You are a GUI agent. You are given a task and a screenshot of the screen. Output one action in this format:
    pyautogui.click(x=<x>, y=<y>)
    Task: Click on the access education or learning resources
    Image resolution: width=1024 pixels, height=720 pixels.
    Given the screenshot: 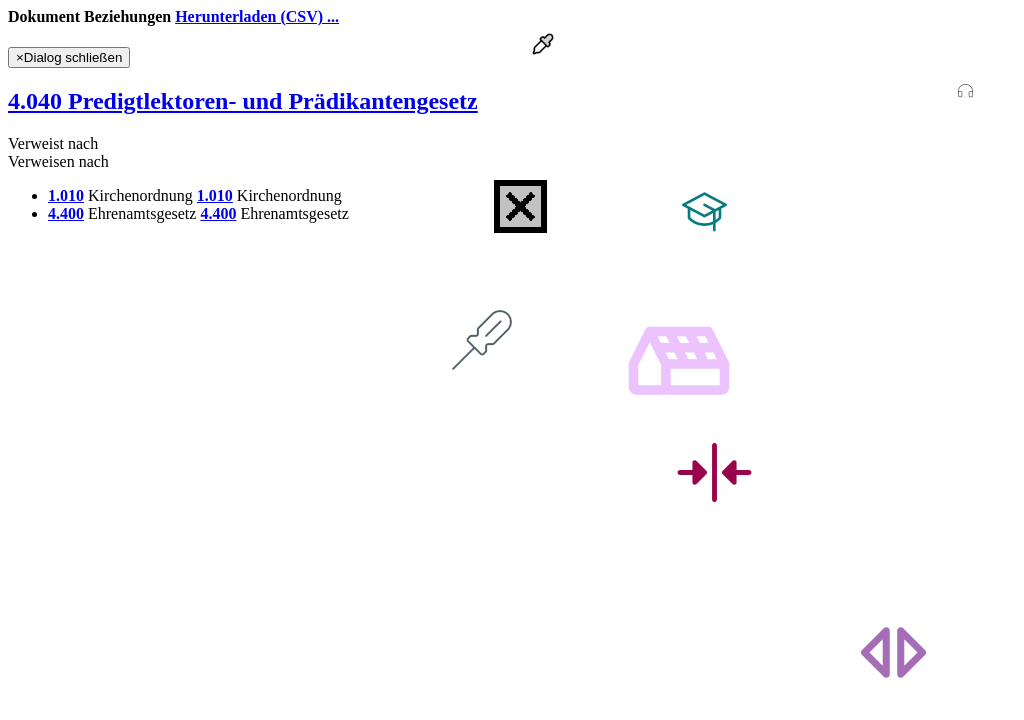 What is the action you would take?
    pyautogui.click(x=704, y=210)
    